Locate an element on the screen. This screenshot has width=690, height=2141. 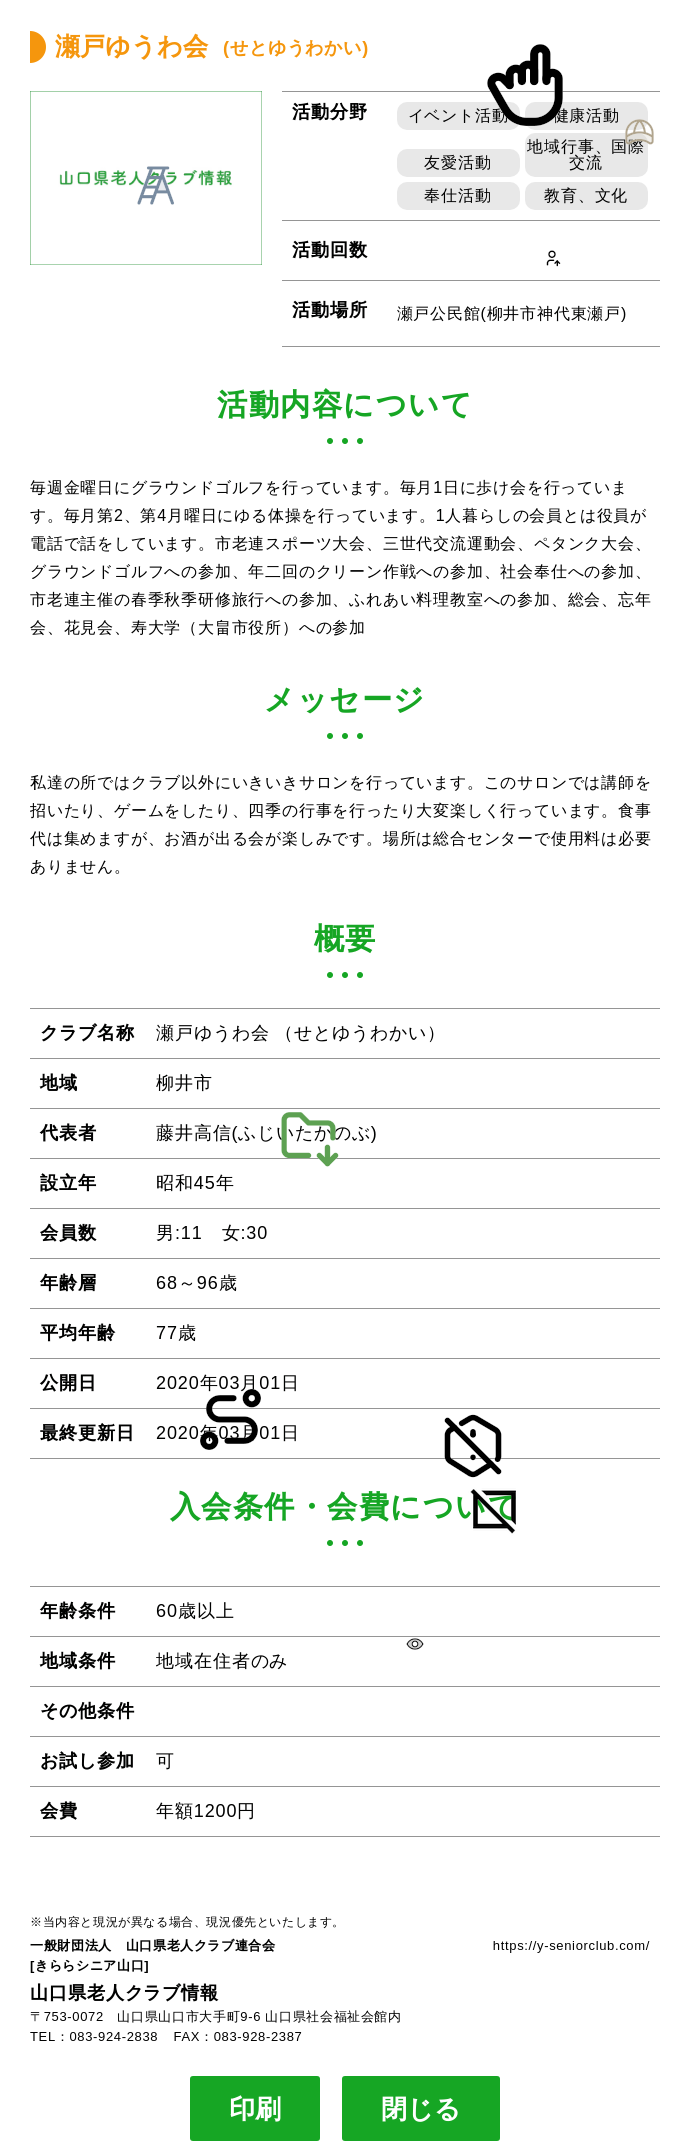
indicates browser not supported for this feature is located at coordinates (494, 1509).